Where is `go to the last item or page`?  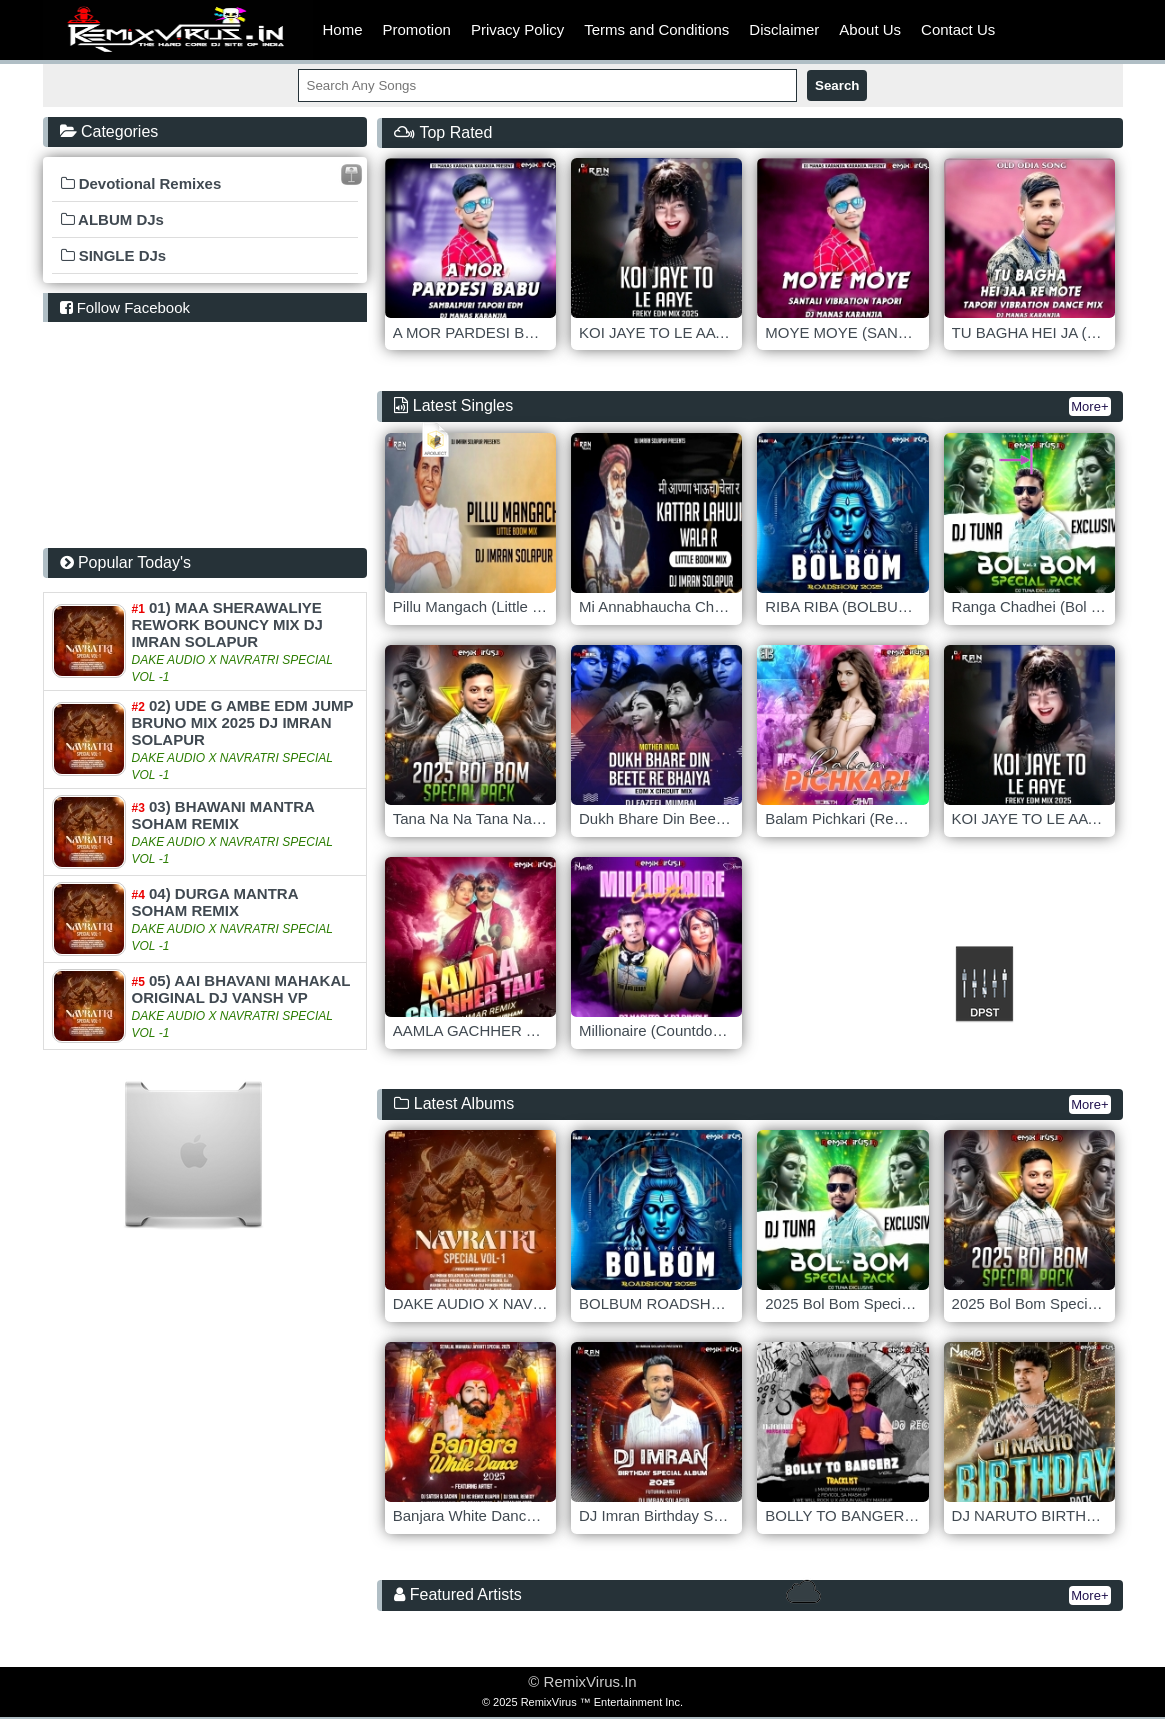 go to the last item or page is located at coordinates (1016, 460).